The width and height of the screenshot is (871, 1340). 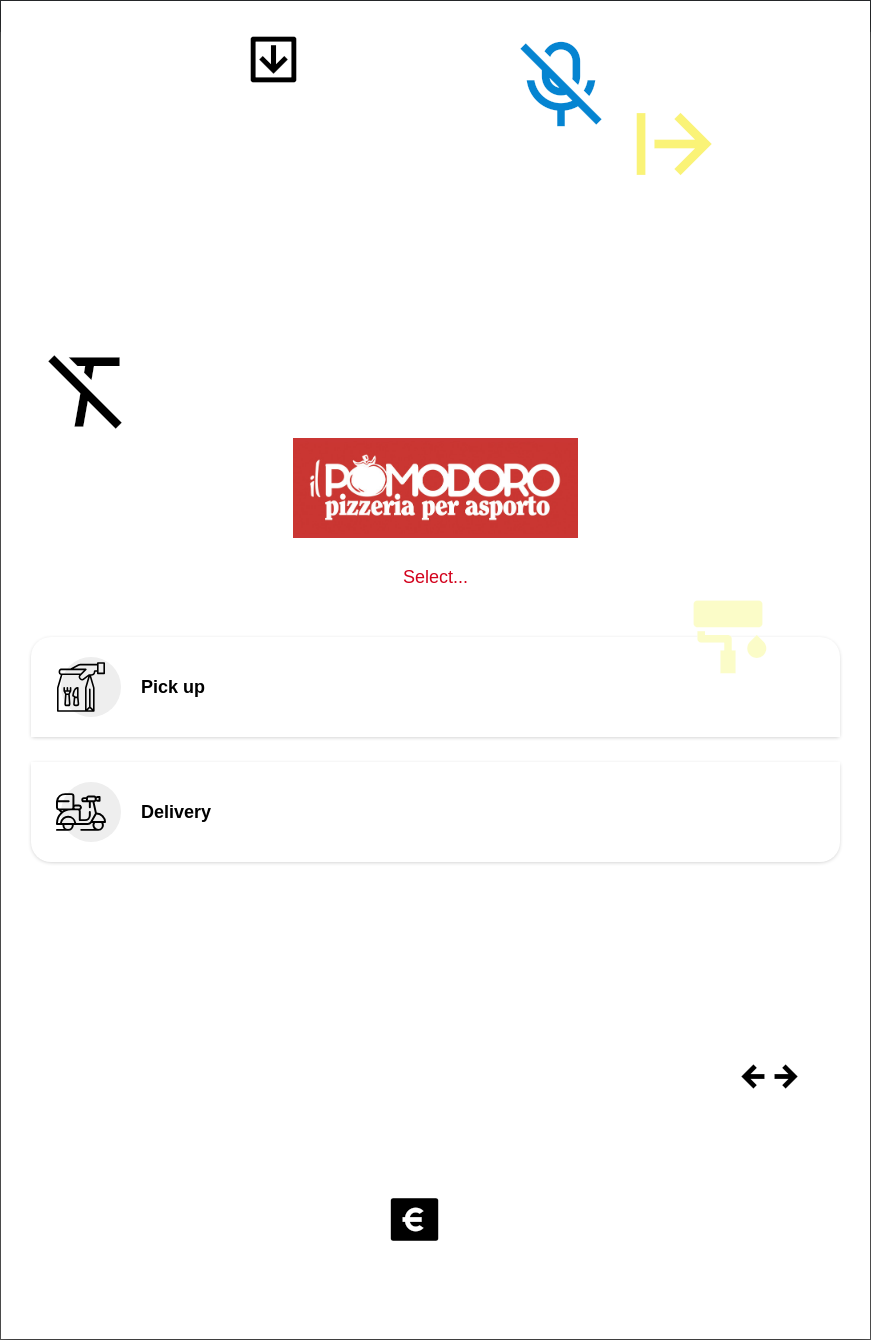 What do you see at coordinates (672, 144) in the screenshot?
I see `expand panel to the right` at bounding box center [672, 144].